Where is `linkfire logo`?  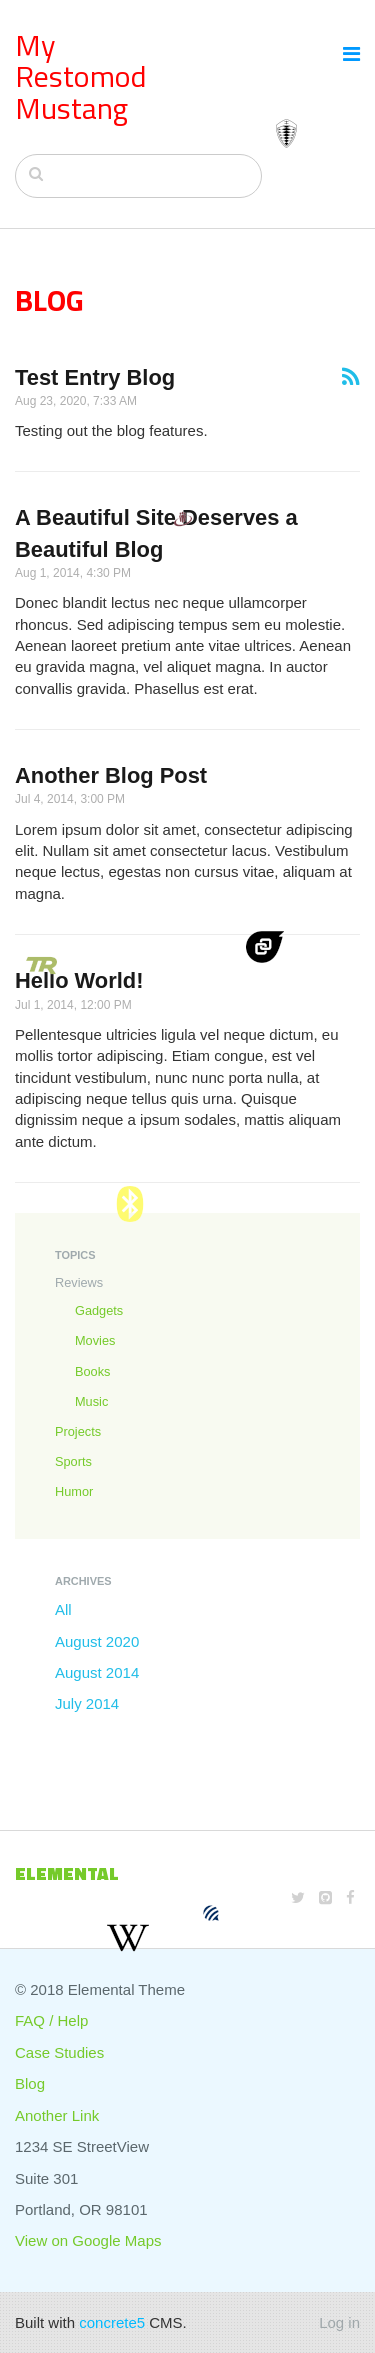
linkfire logo is located at coordinates (265, 947).